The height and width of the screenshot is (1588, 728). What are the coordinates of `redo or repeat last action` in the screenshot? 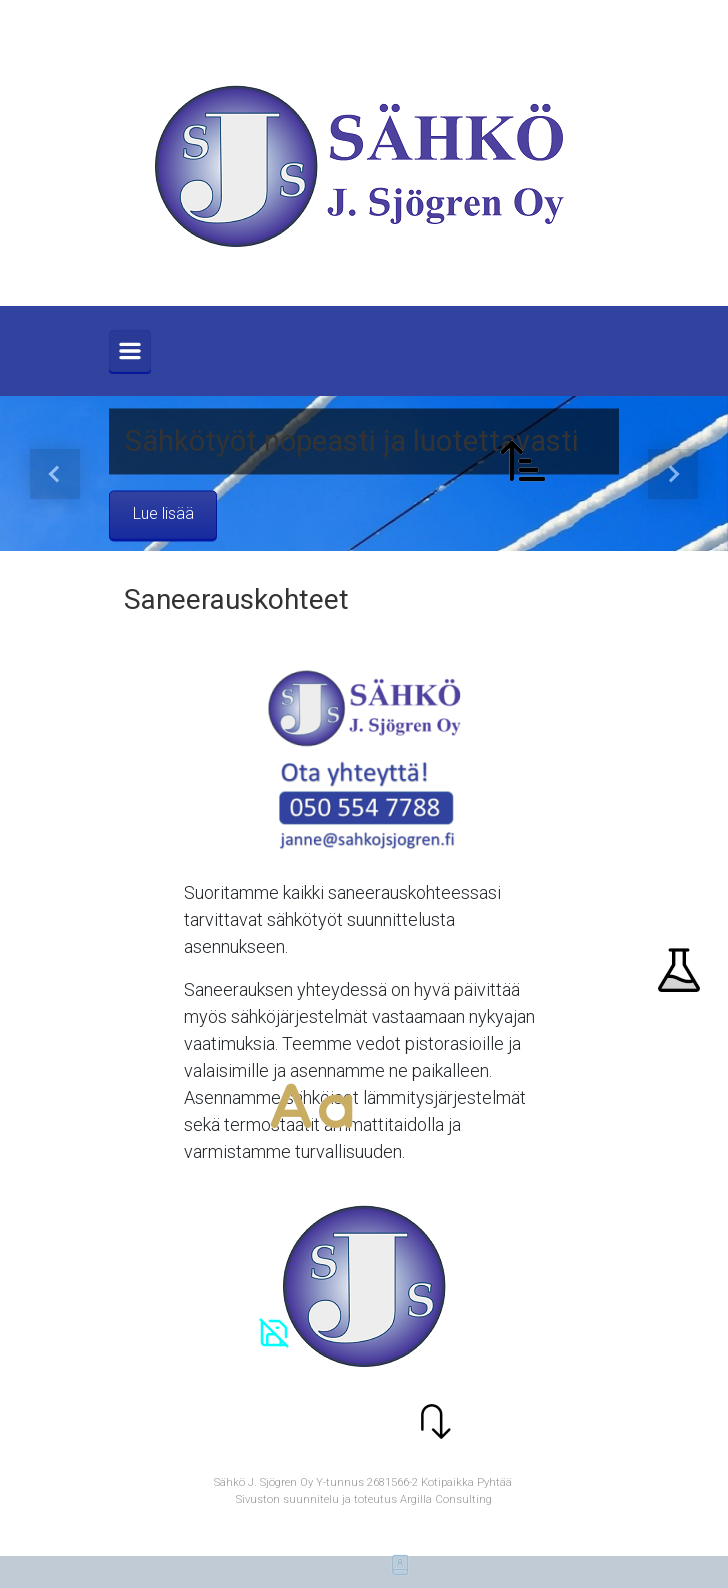 It's located at (434, 1421).